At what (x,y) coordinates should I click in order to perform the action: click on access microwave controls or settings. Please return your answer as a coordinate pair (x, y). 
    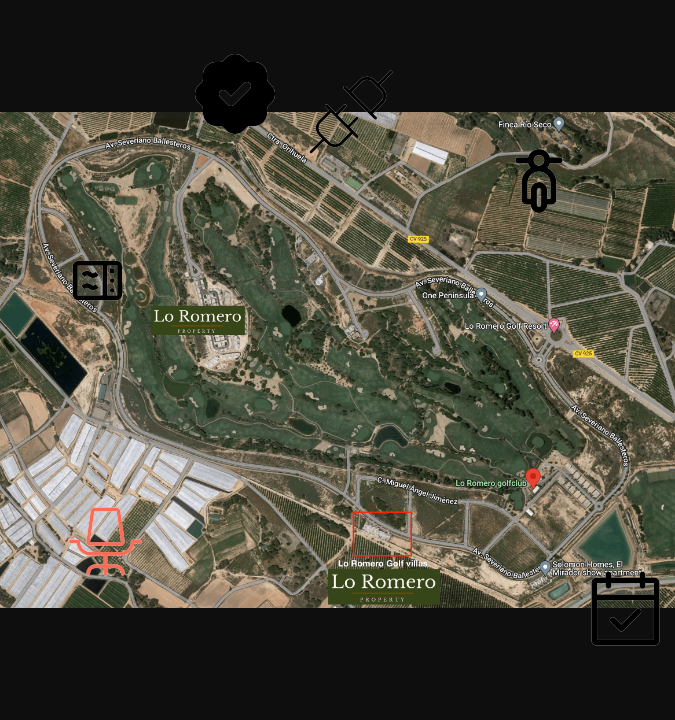
    Looking at the image, I should click on (97, 280).